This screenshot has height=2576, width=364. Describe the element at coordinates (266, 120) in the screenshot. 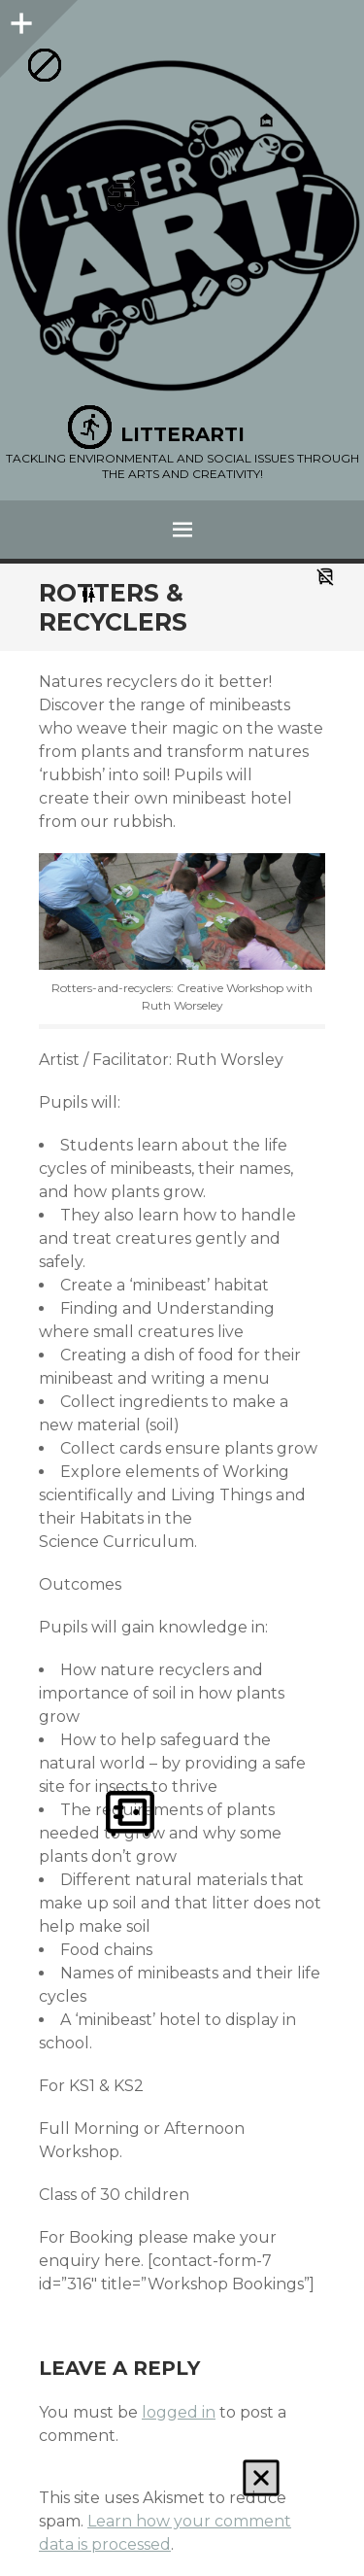

I see `find nearby overnight shelters` at that location.